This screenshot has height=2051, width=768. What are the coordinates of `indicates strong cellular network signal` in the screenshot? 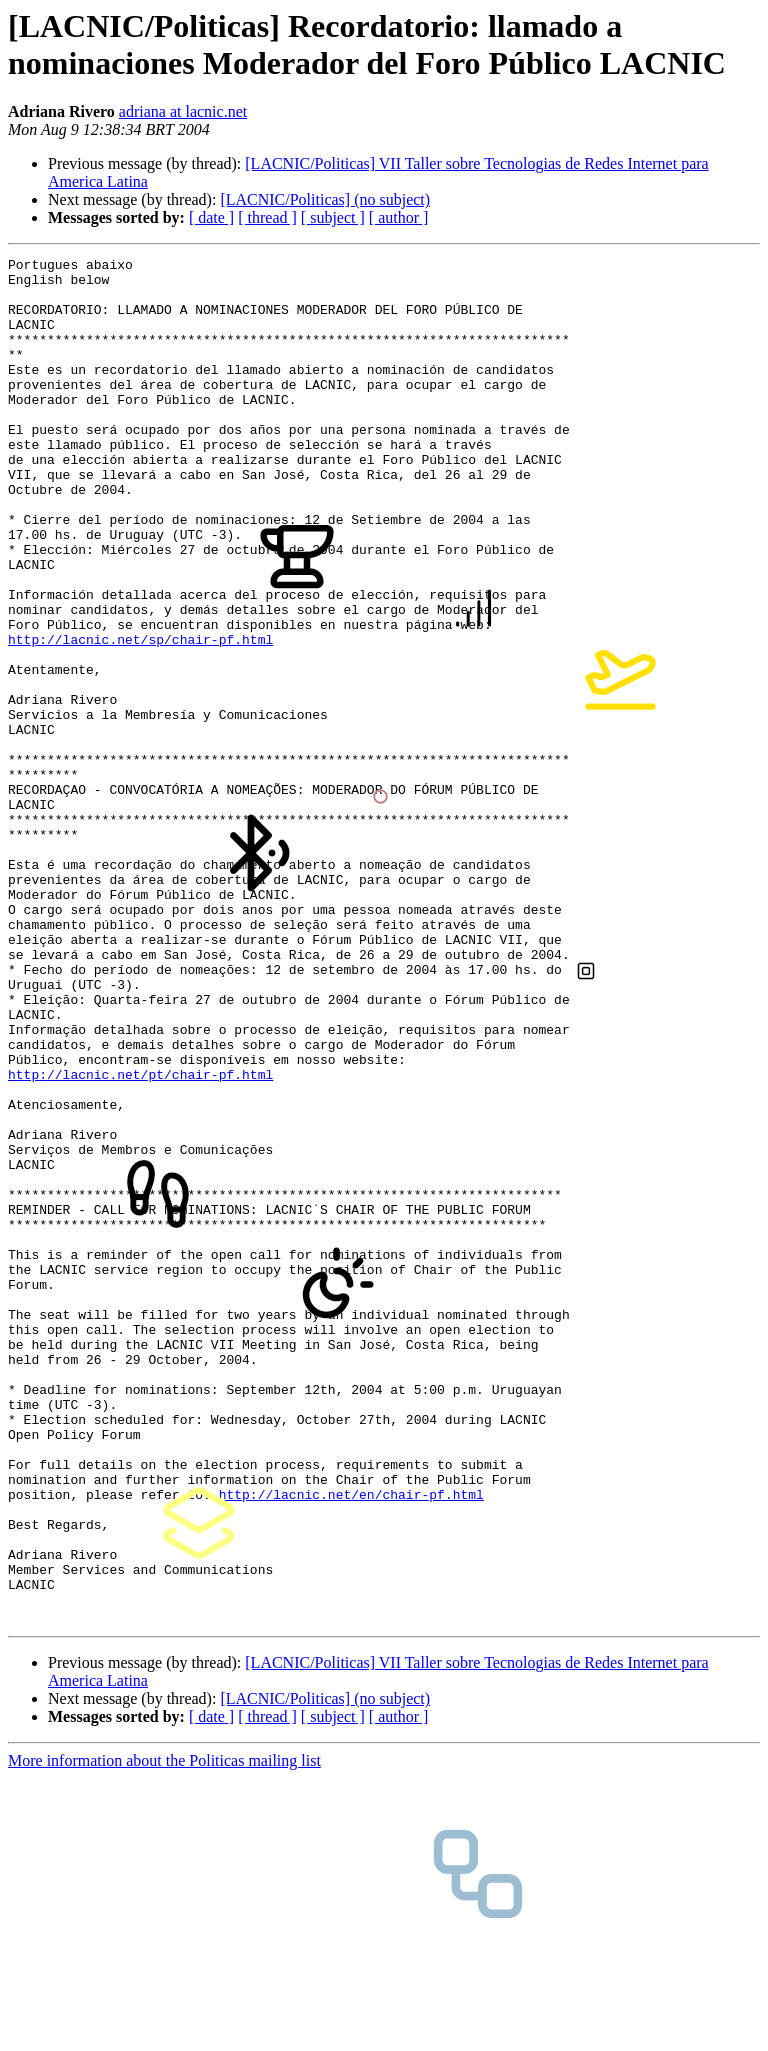 It's located at (481, 606).